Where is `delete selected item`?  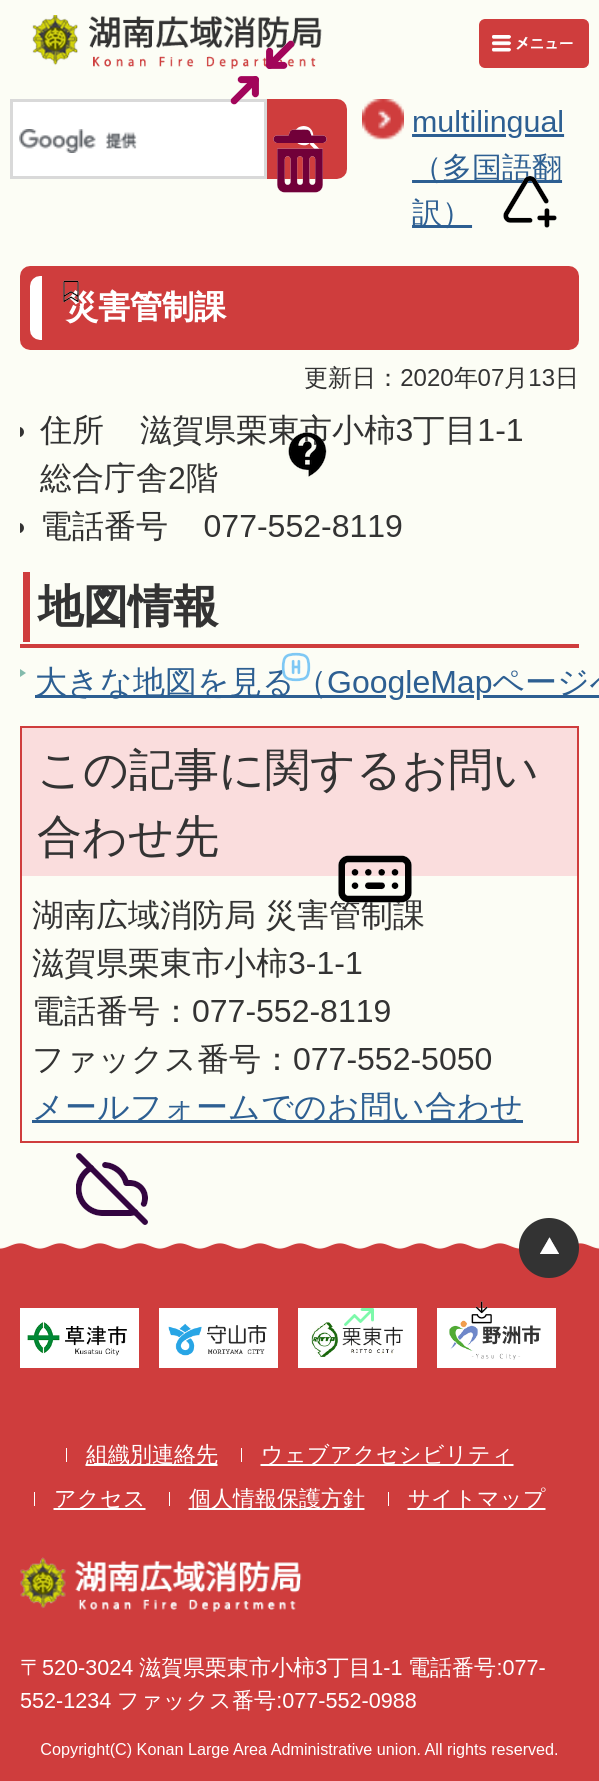 delete selected item is located at coordinates (300, 162).